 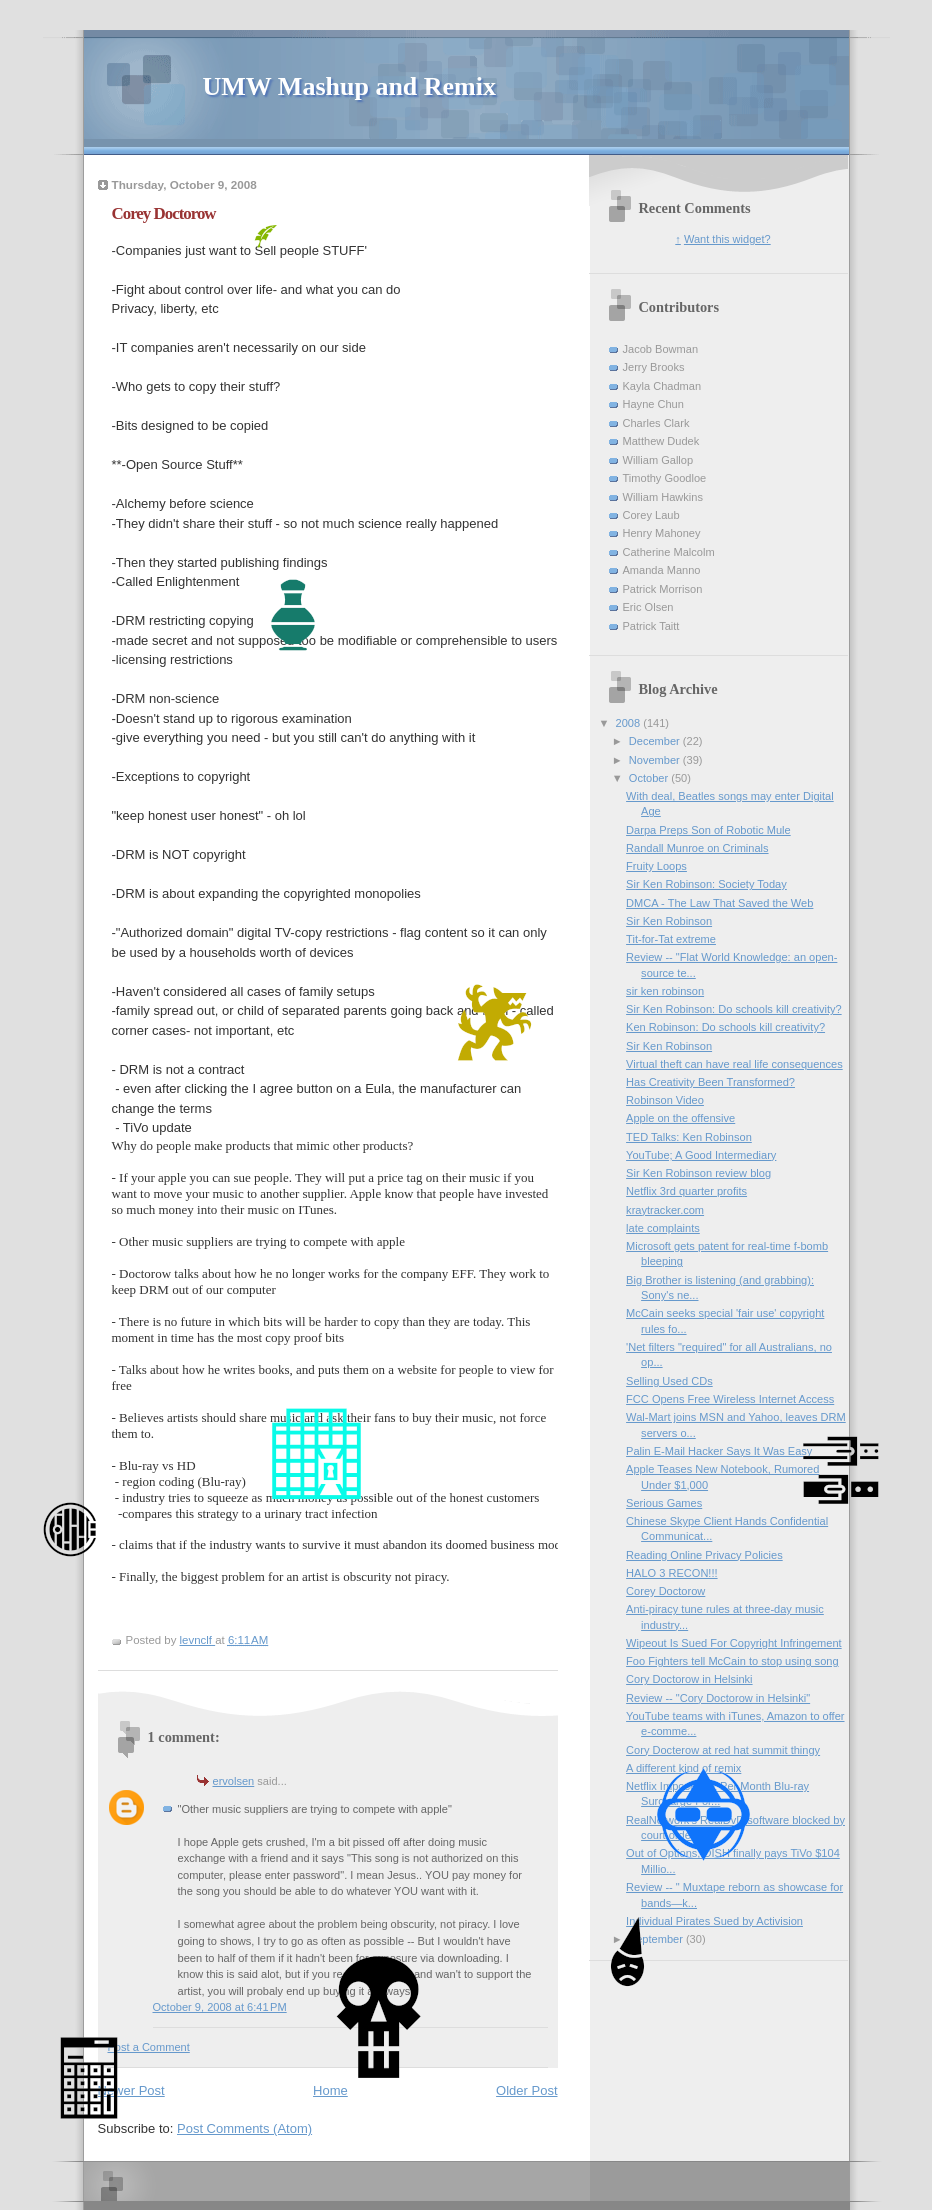 I want to click on compose a new message or document, so click(x=266, y=236).